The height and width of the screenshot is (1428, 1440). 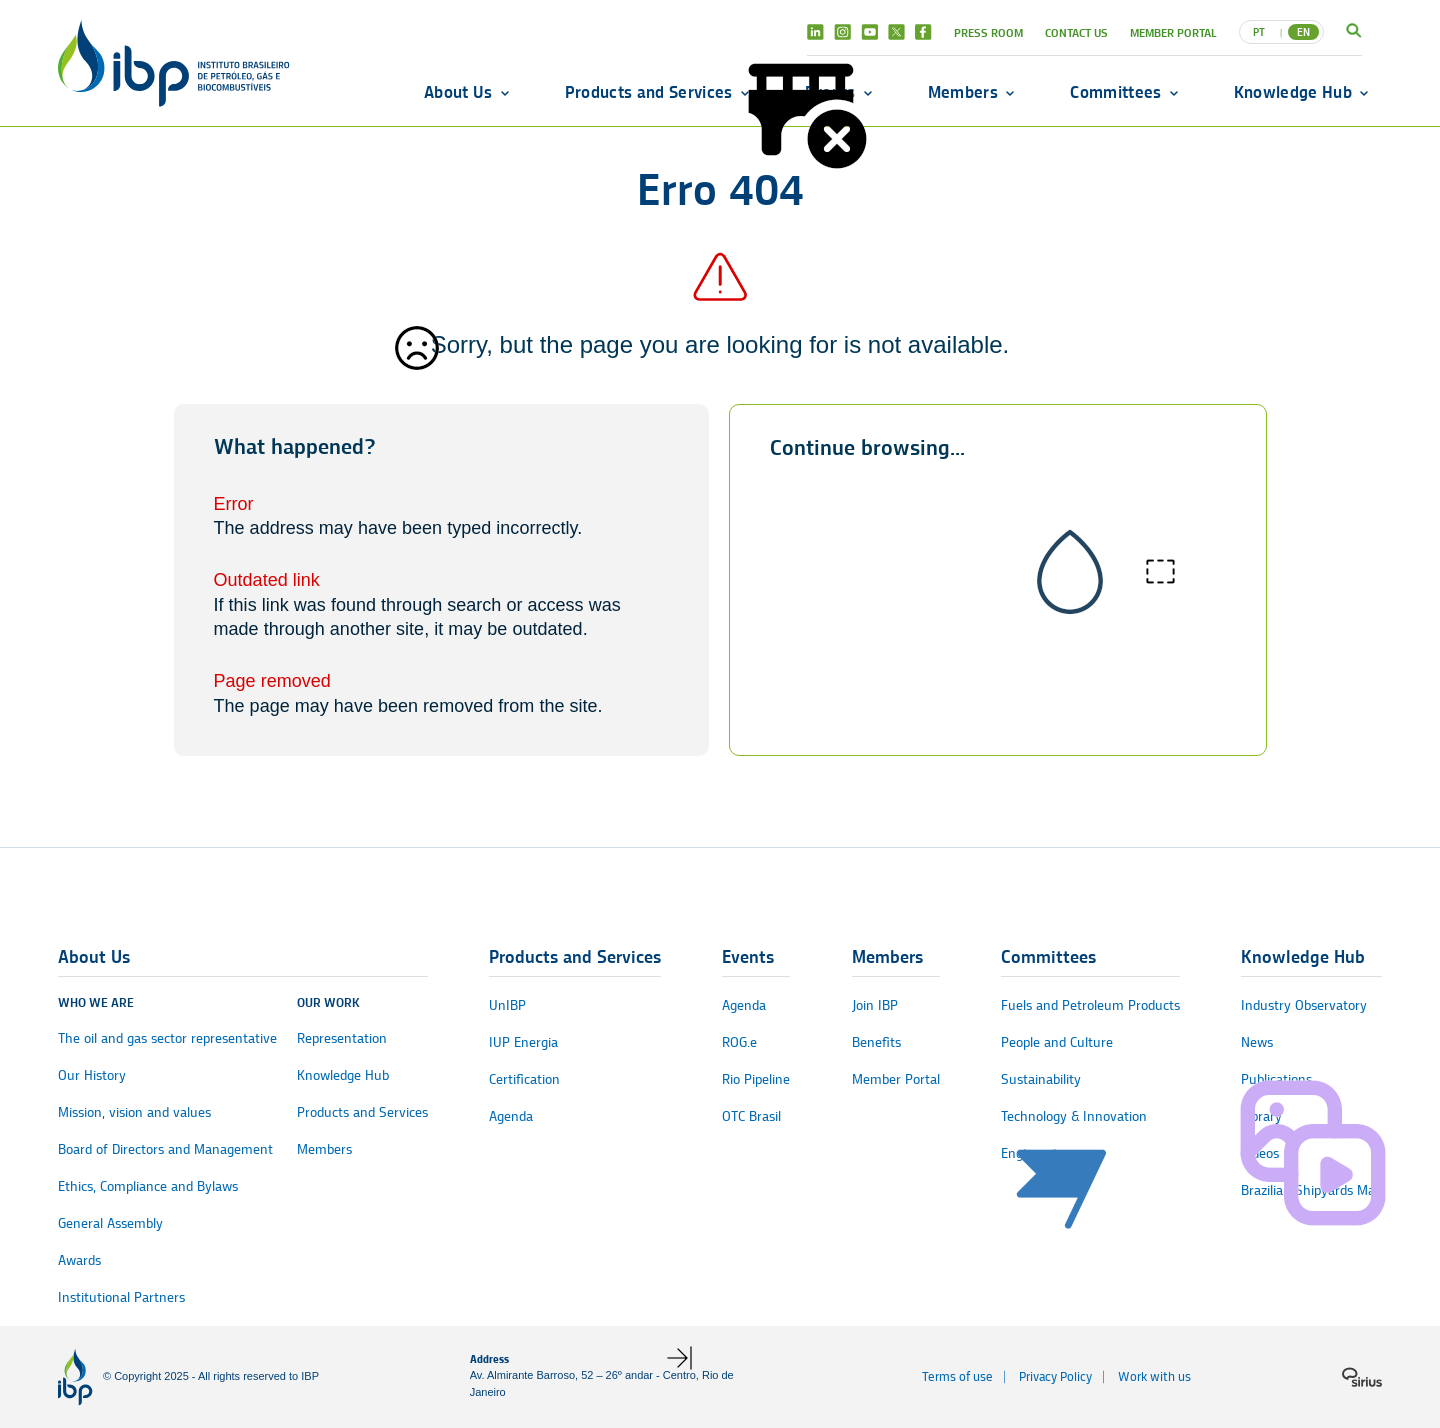 I want to click on go to end or last item, so click(x=680, y=1358).